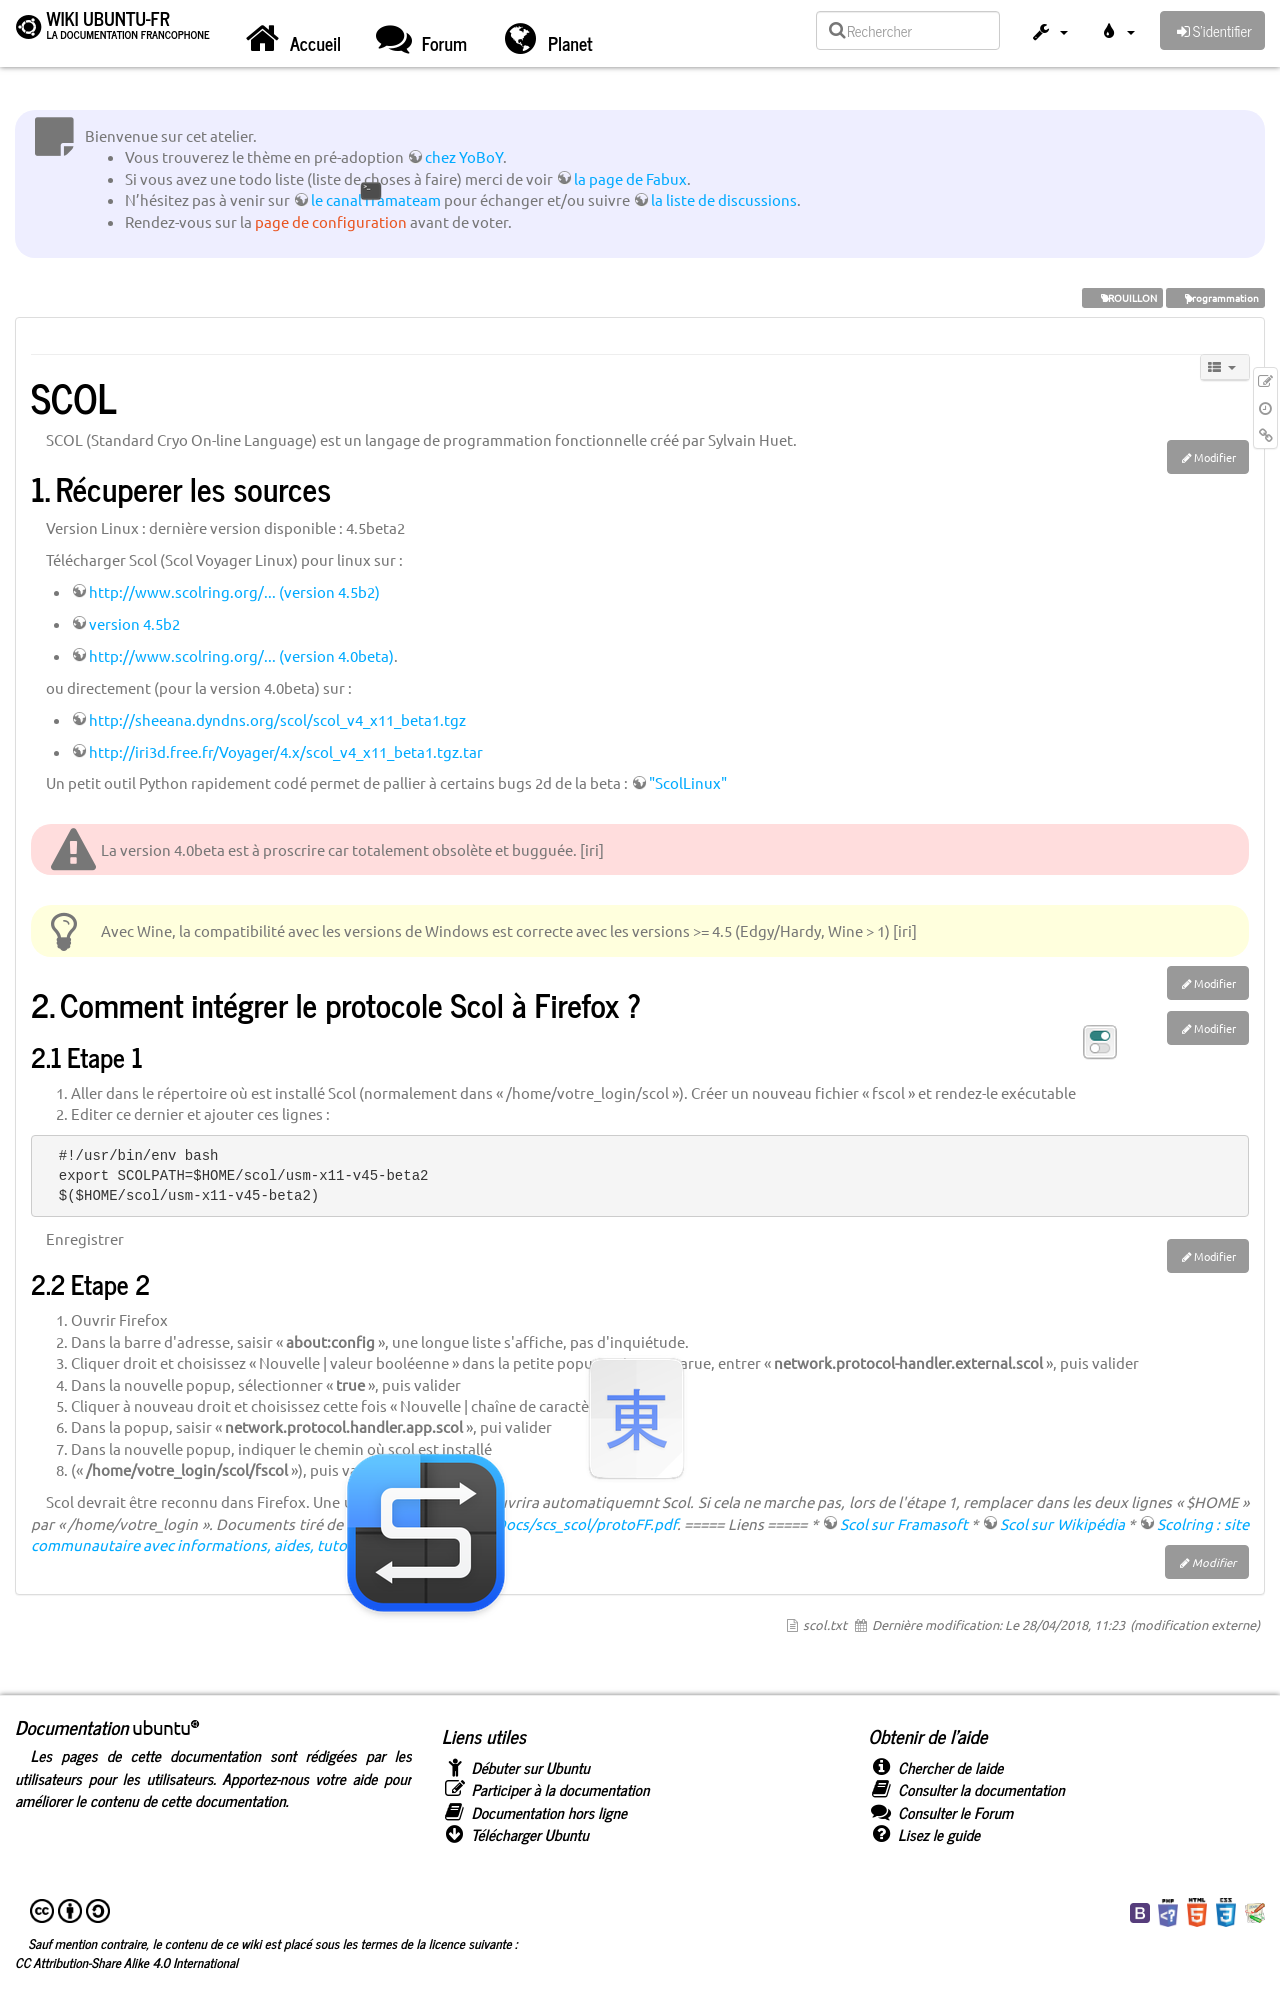 The width and height of the screenshot is (1280, 2002). I want to click on open the terminal application, so click(371, 191).